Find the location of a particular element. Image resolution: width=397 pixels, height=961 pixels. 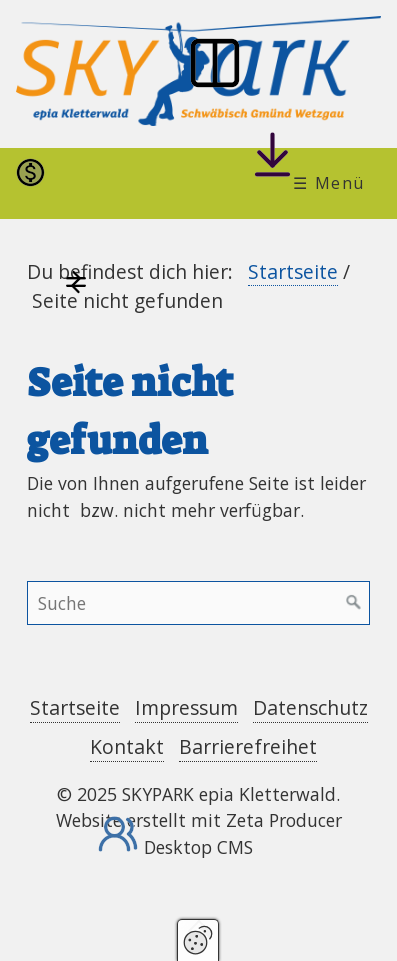

indicates a railway or train station is located at coordinates (76, 282).